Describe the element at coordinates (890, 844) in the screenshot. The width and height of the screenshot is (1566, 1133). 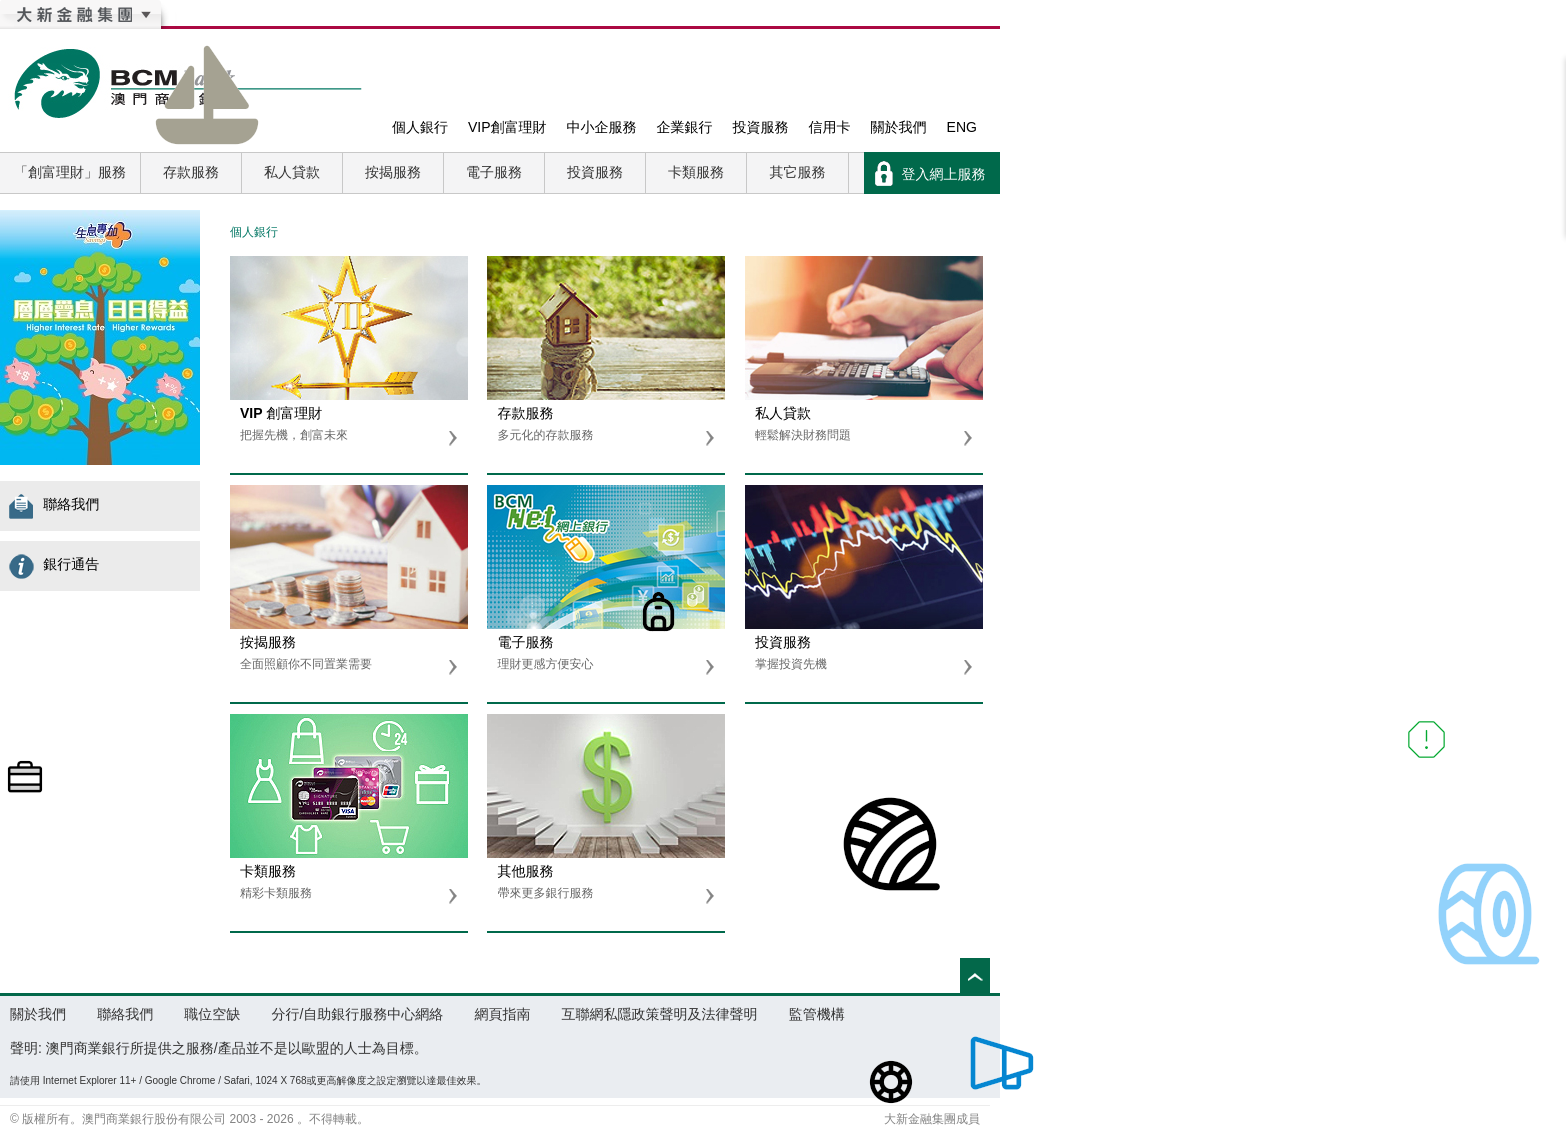
I see `access knitting or crafting projects` at that location.